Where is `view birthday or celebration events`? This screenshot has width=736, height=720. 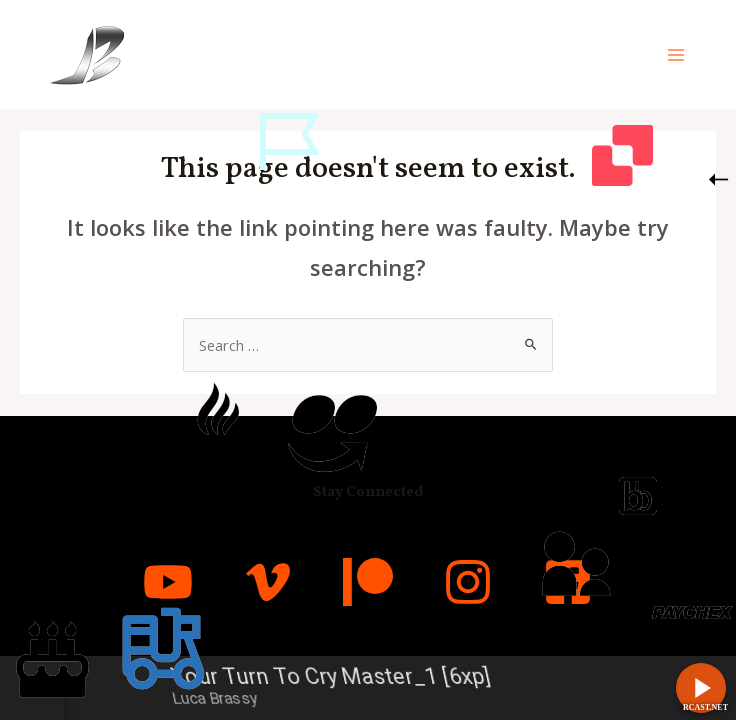 view birthday or celebration events is located at coordinates (52, 661).